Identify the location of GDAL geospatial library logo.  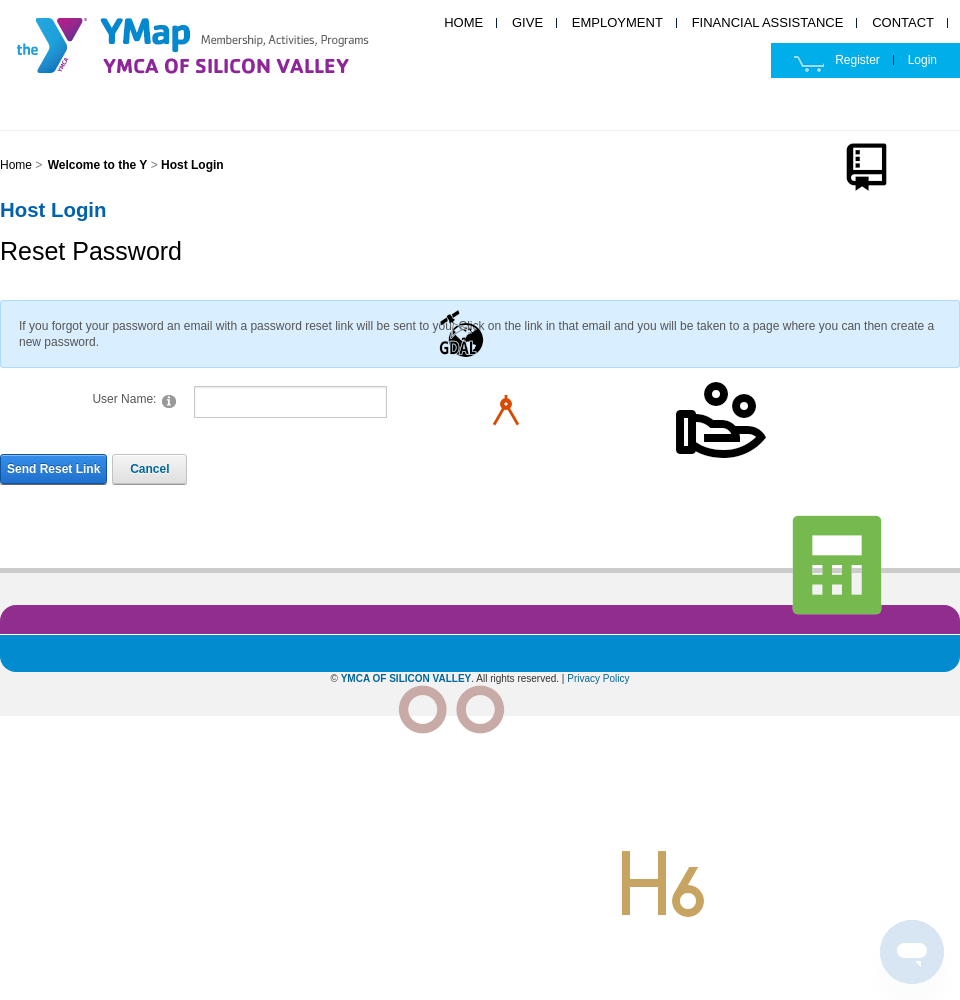
(461, 333).